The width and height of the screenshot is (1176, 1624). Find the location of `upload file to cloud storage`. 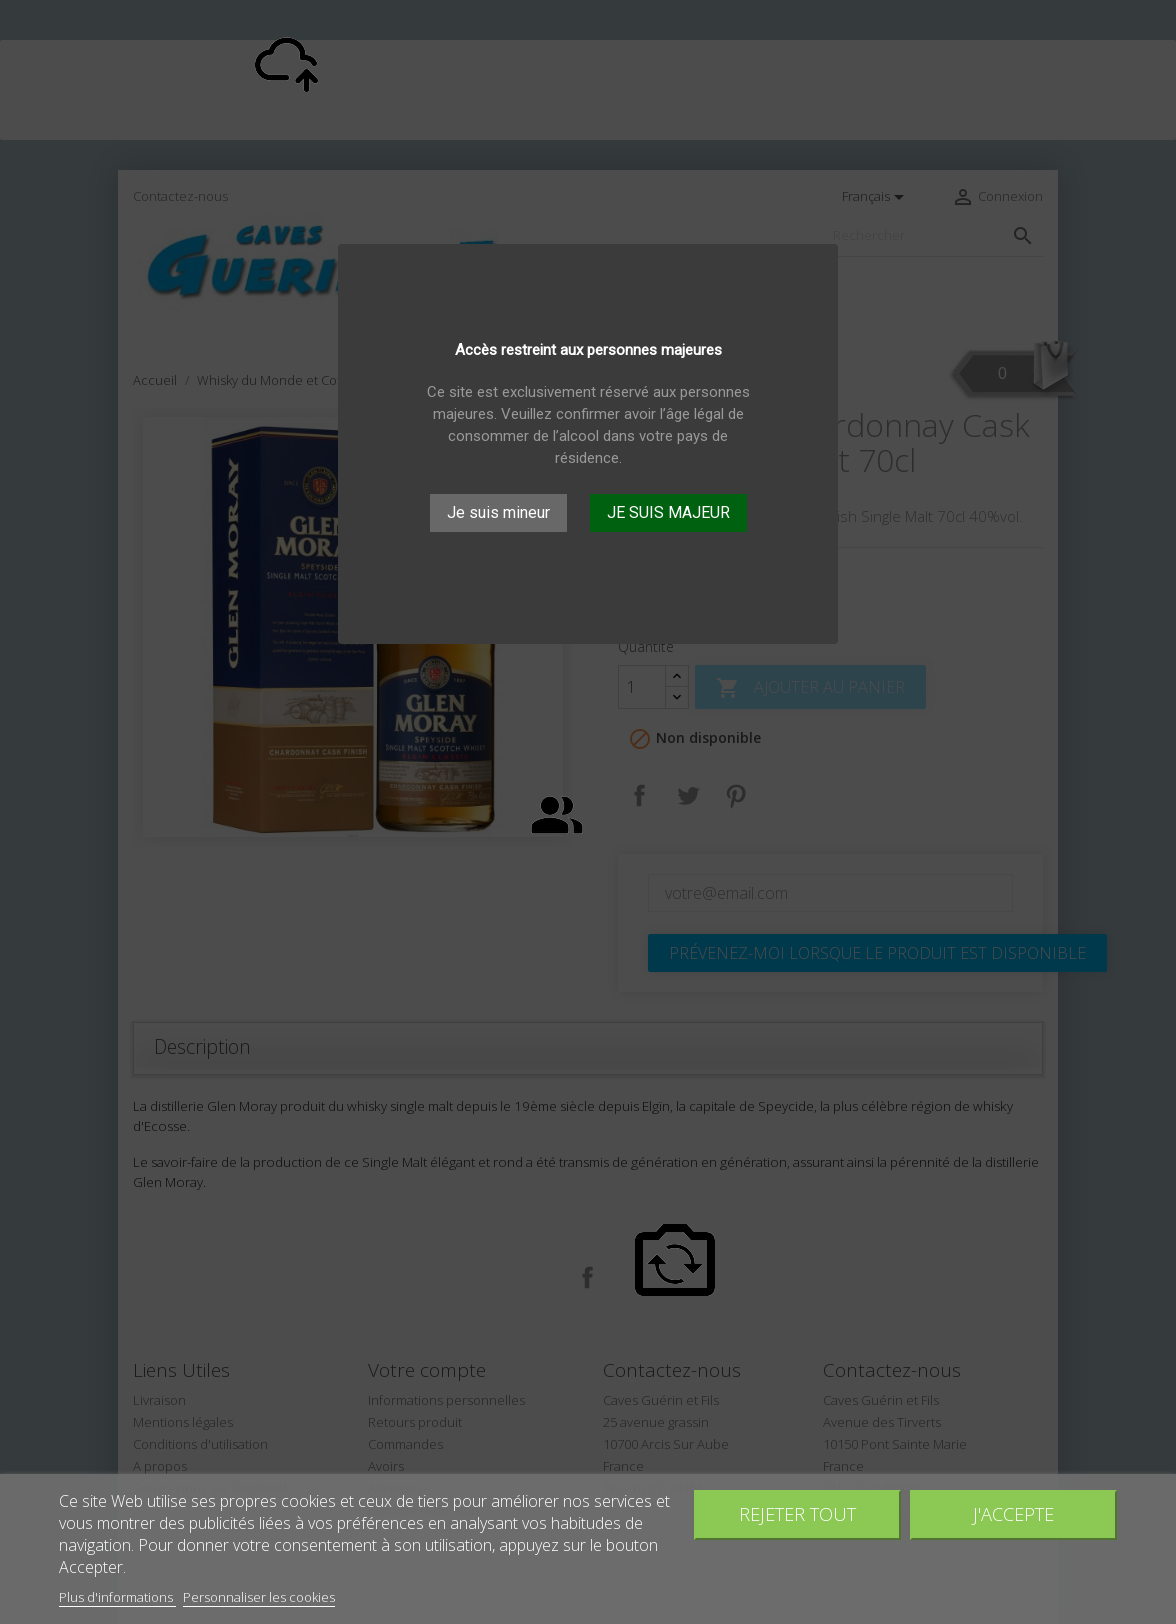

upload file to cloud storage is located at coordinates (286, 60).